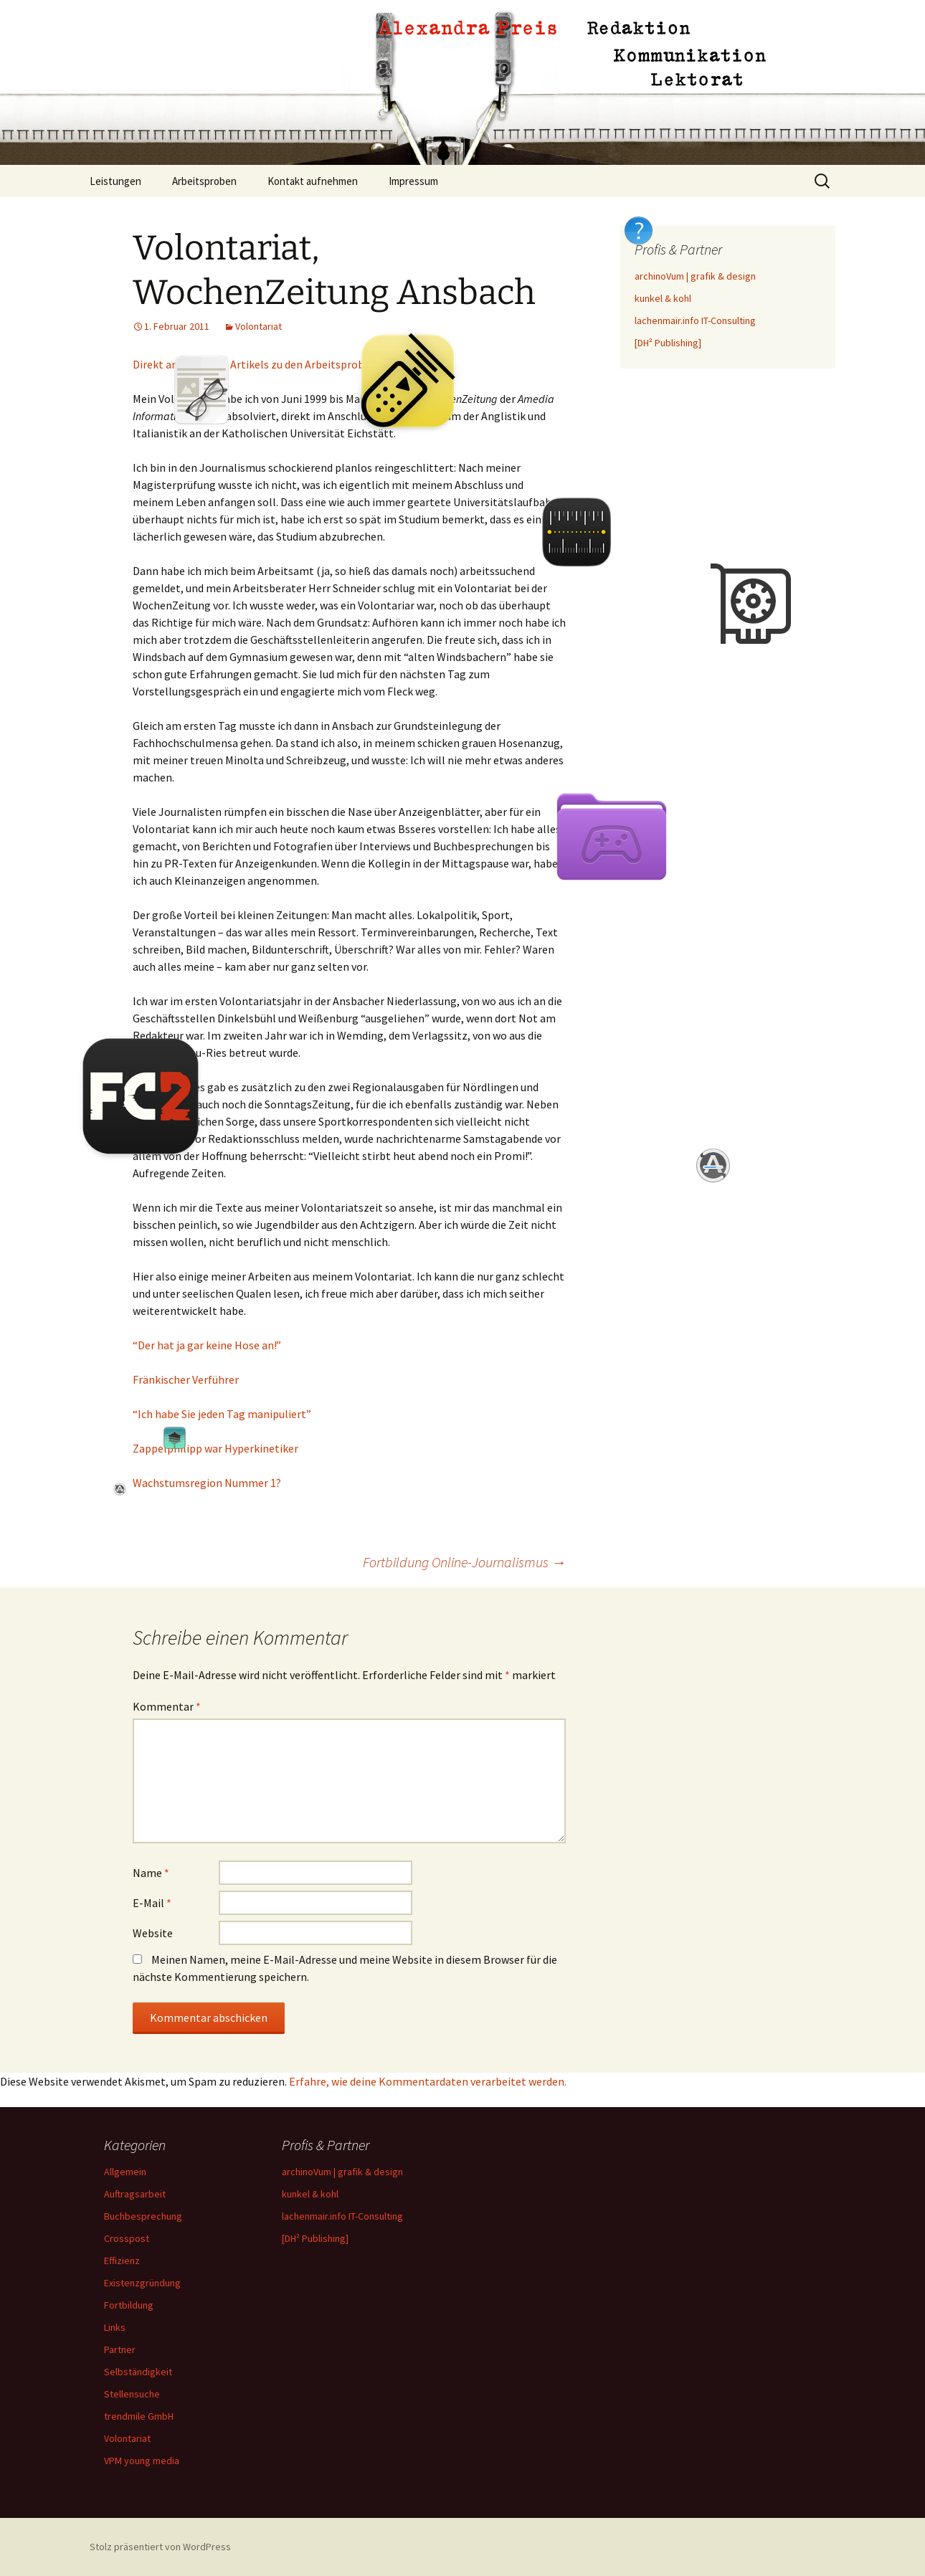 The height and width of the screenshot is (2576, 925). Describe the element at coordinates (407, 381) in the screenshot. I see `open community remote app` at that location.